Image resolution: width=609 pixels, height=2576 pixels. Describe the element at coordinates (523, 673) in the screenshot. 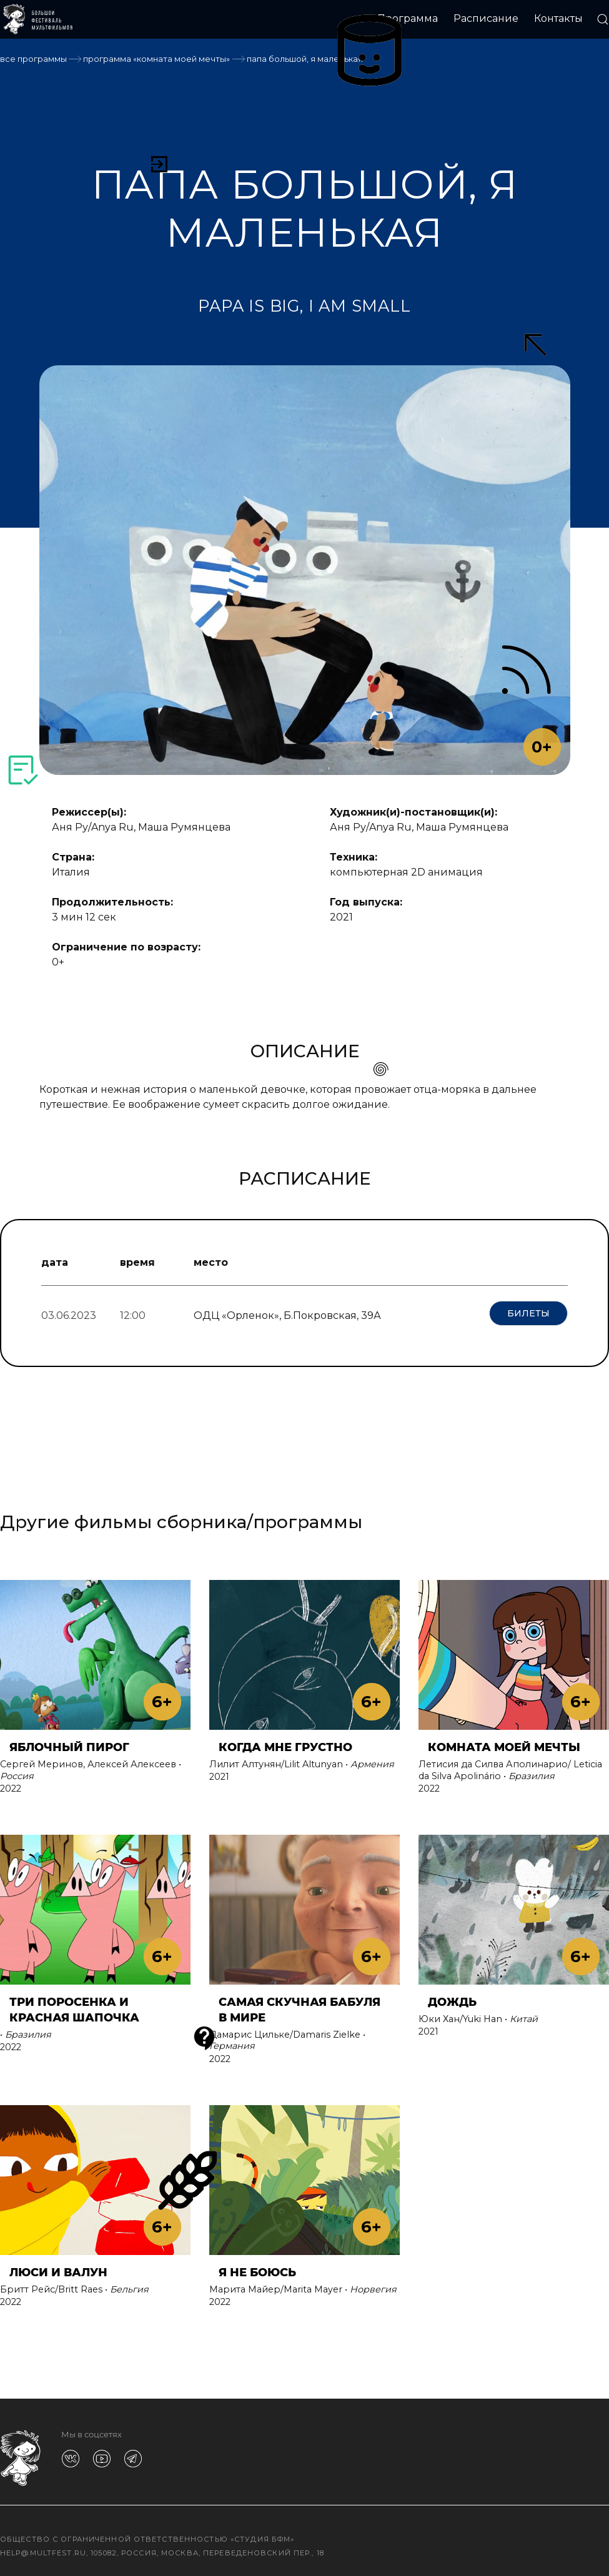

I see `subscribe to RSS feed` at that location.